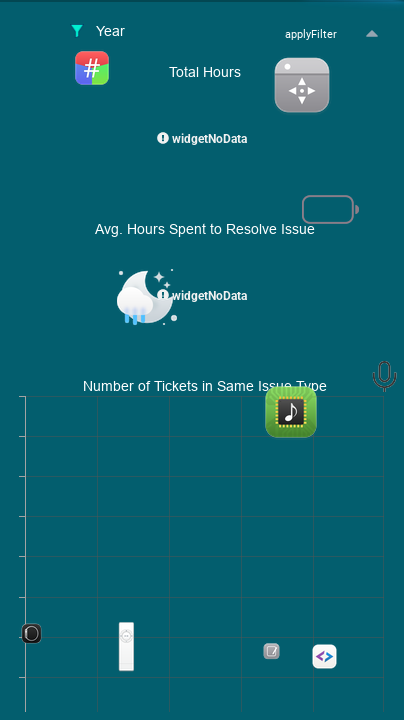 Image resolution: width=404 pixels, height=720 pixels. I want to click on open composer preferences, so click(271, 651).